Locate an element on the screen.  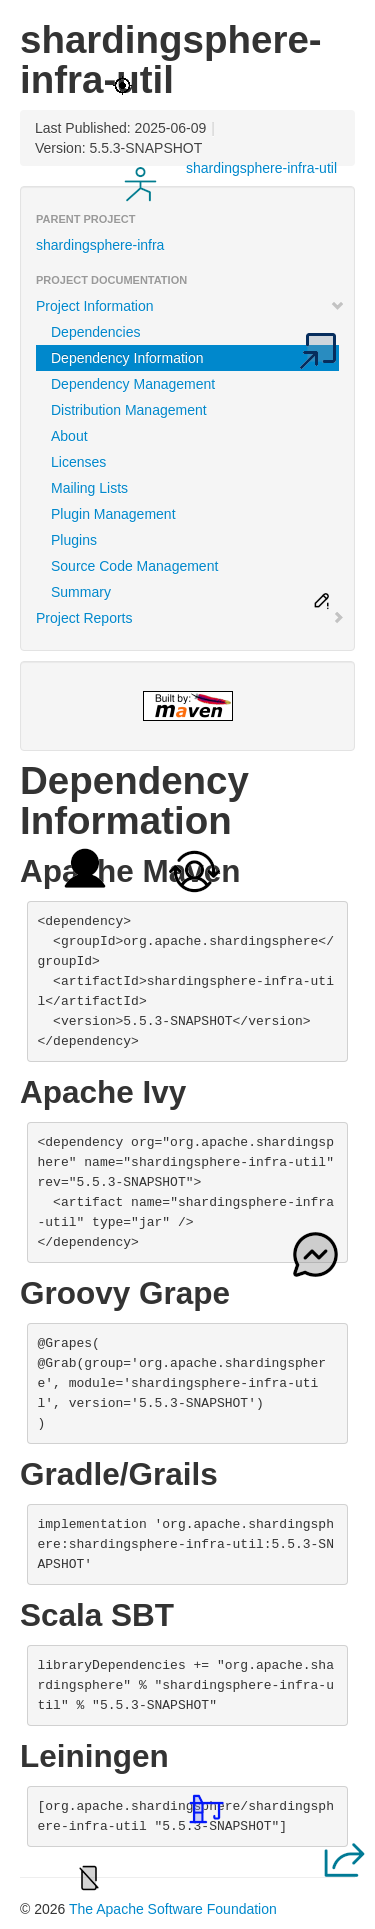
edit action requires attention is located at coordinates (322, 600).